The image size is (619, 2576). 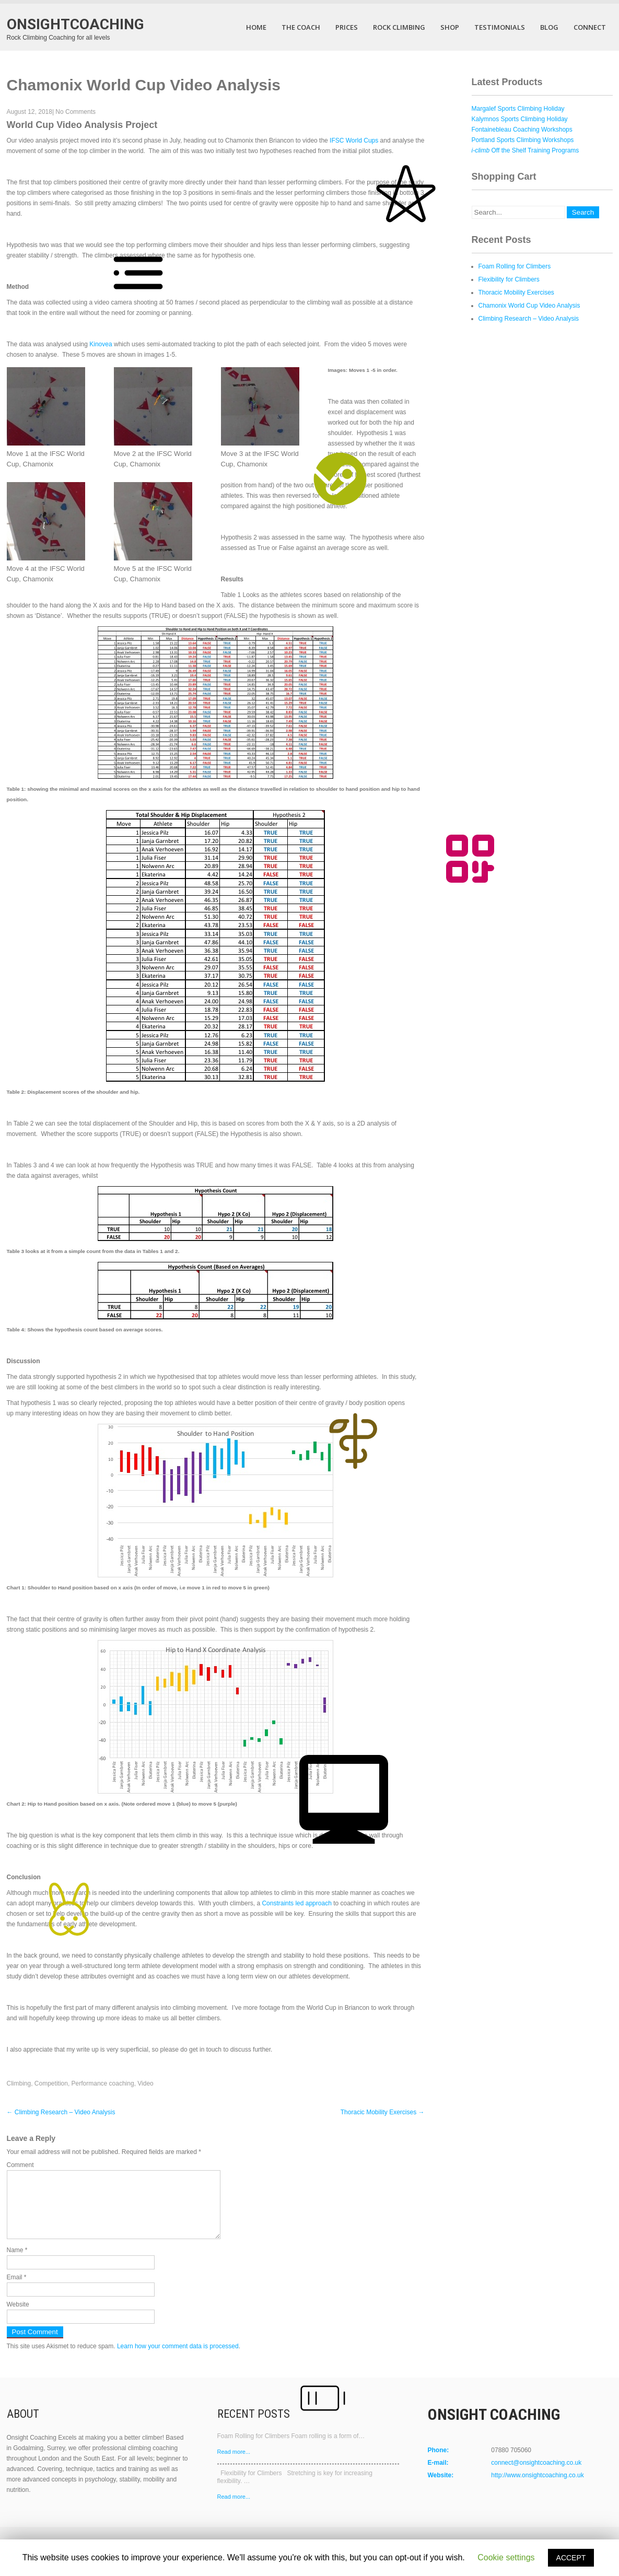 What do you see at coordinates (138, 273) in the screenshot?
I see `open navigation menu` at bounding box center [138, 273].